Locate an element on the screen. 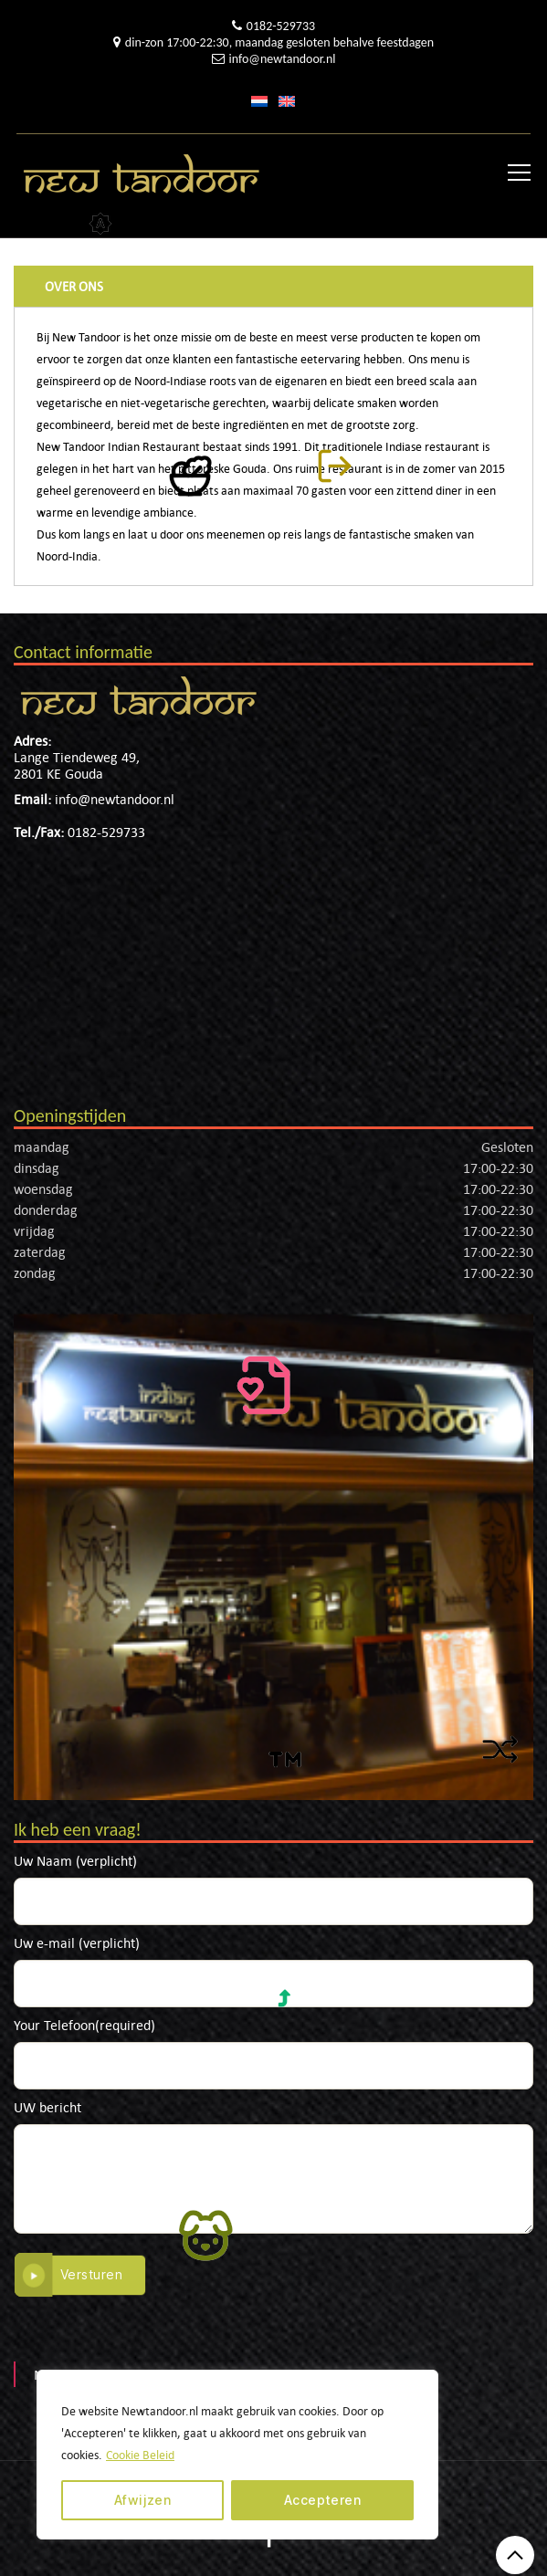 Image resolution: width=547 pixels, height=2576 pixels. indicates trademarked content or branding is located at coordinates (285, 1759).